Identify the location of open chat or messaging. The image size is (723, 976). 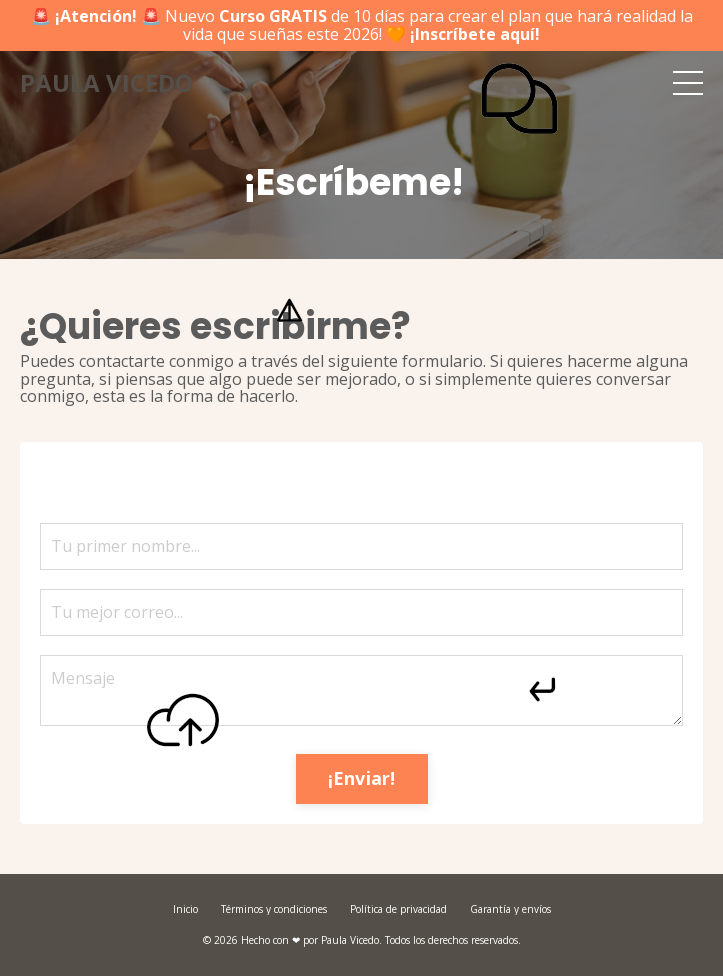
(519, 98).